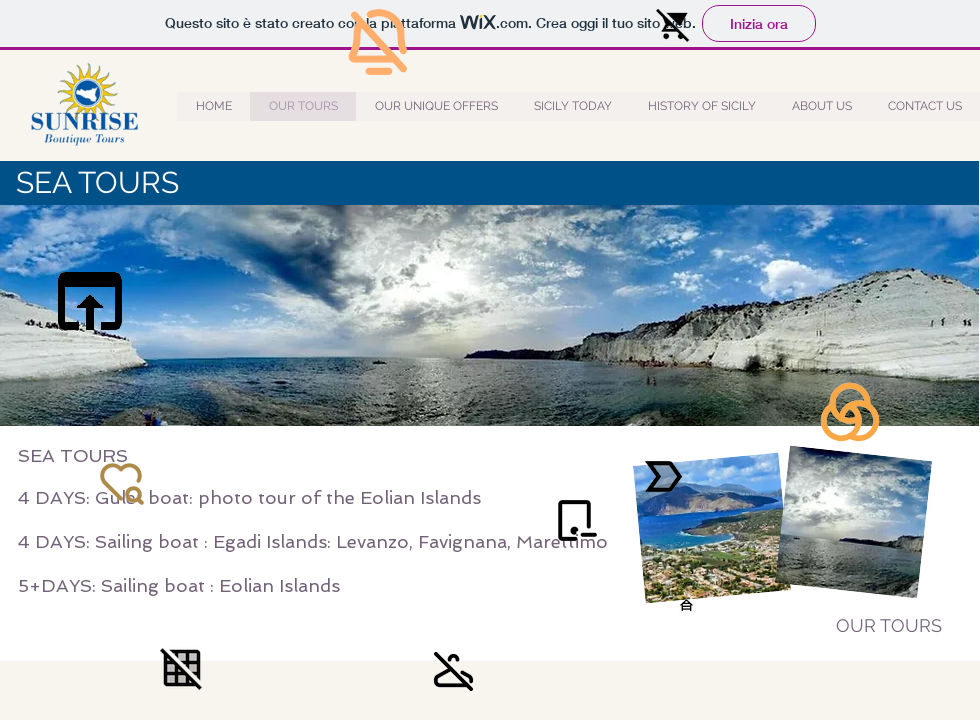  What do you see at coordinates (121, 482) in the screenshot?
I see `search your liked or favorited items` at bounding box center [121, 482].